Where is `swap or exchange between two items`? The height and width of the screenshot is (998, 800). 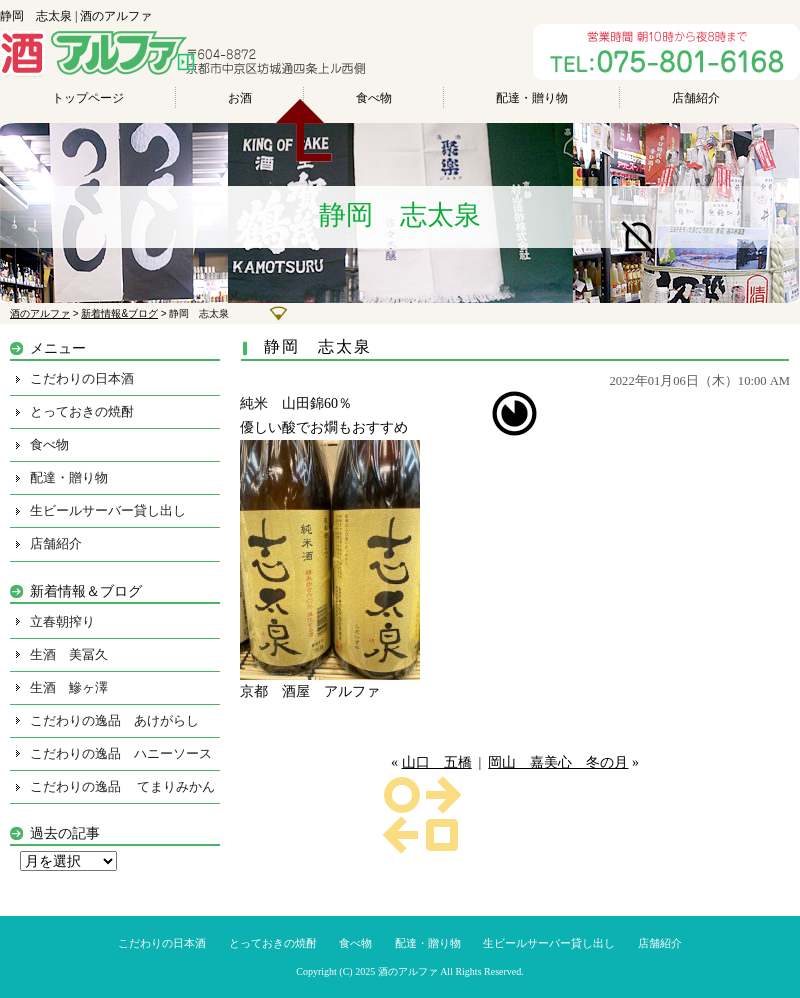 swap or exchange between two items is located at coordinates (422, 815).